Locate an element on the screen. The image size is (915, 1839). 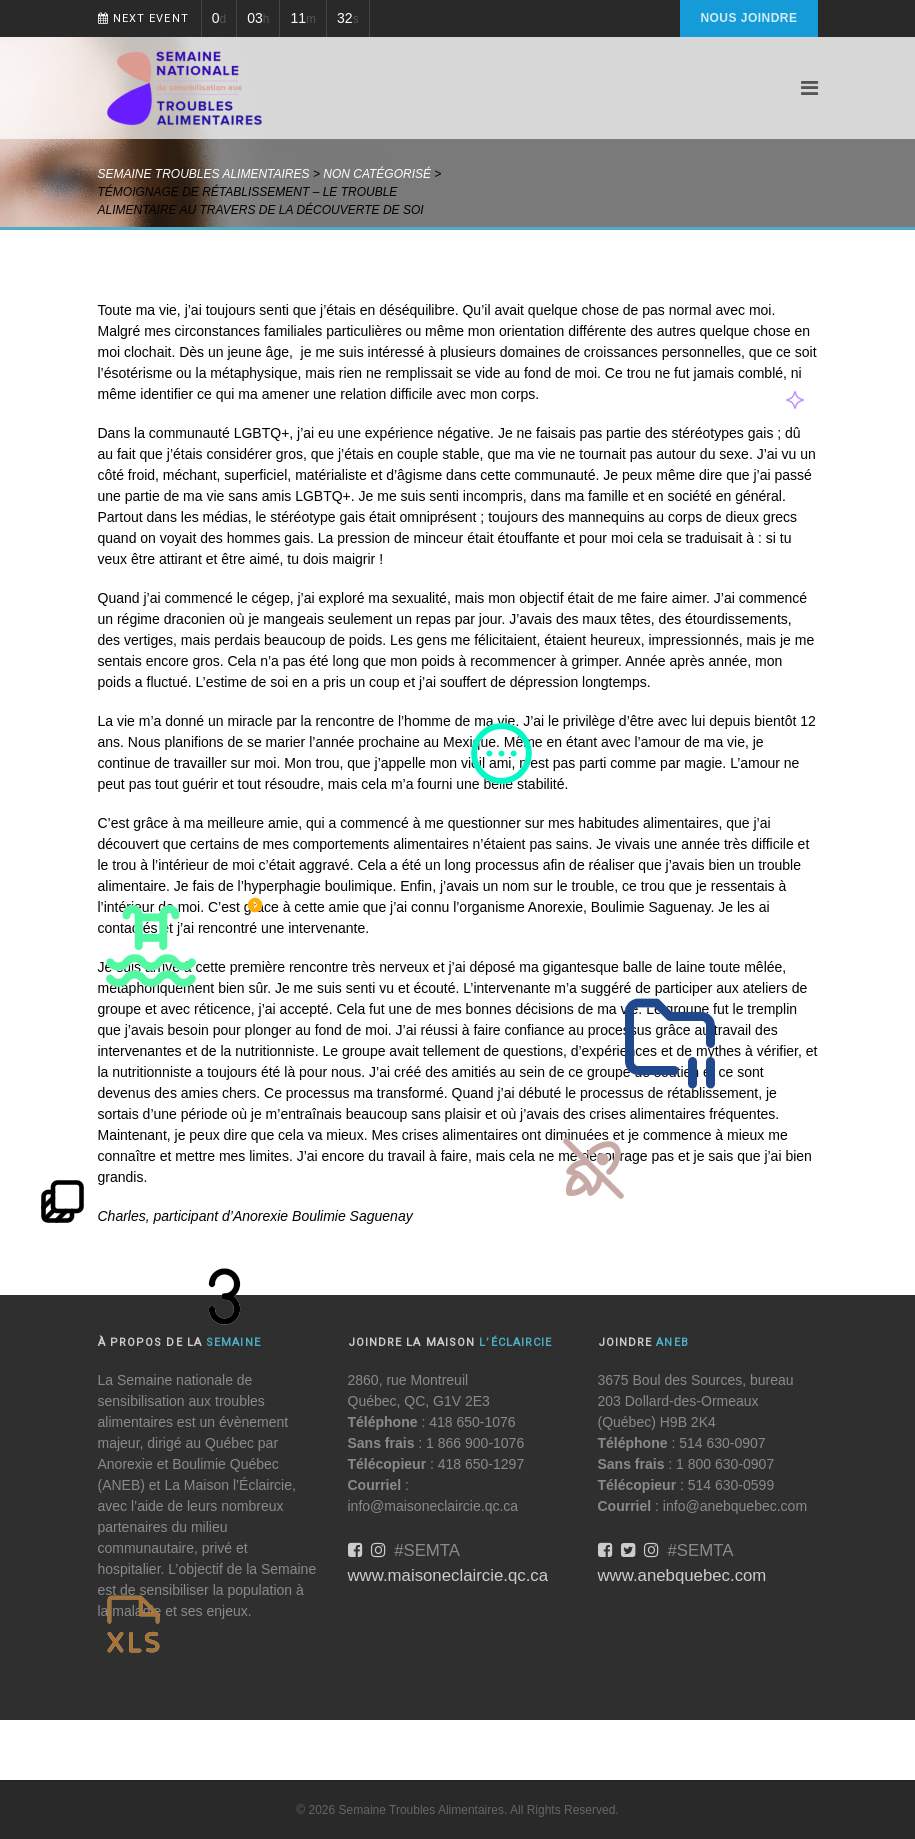
disable quick launch or boost feature is located at coordinates (593, 1168).